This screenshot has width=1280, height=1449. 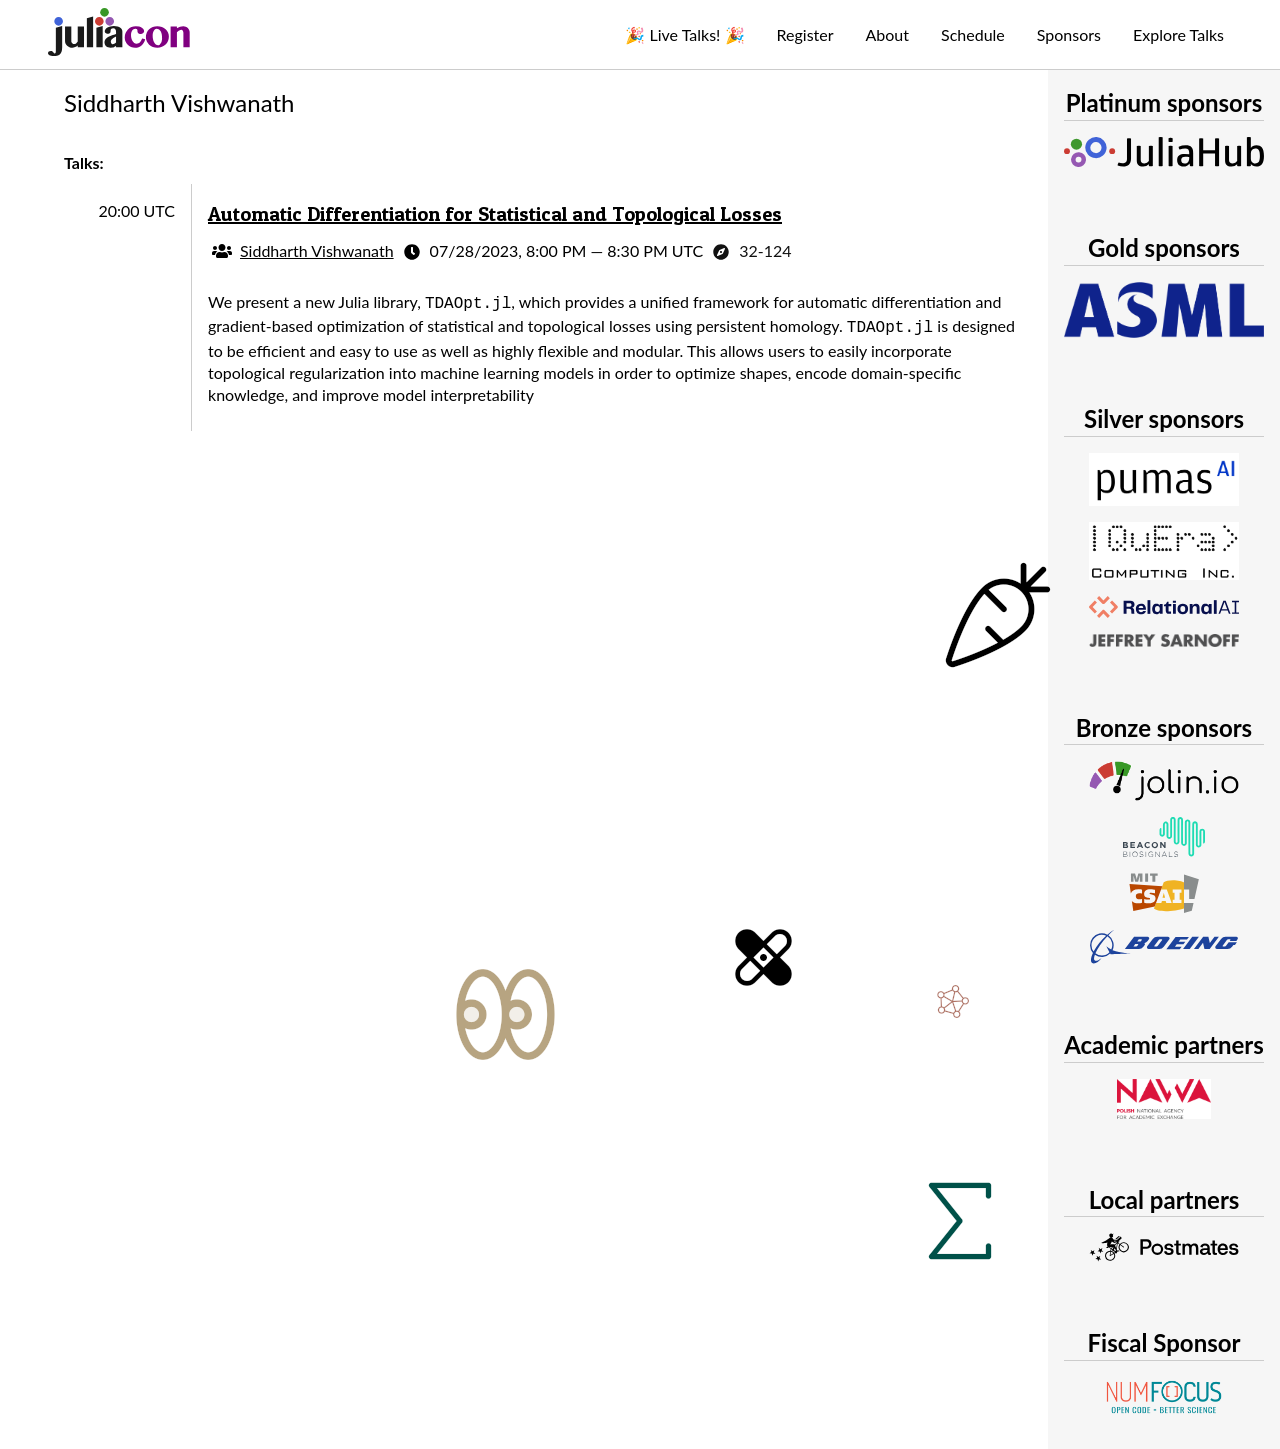 I want to click on calculate sum or total, so click(x=960, y=1221).